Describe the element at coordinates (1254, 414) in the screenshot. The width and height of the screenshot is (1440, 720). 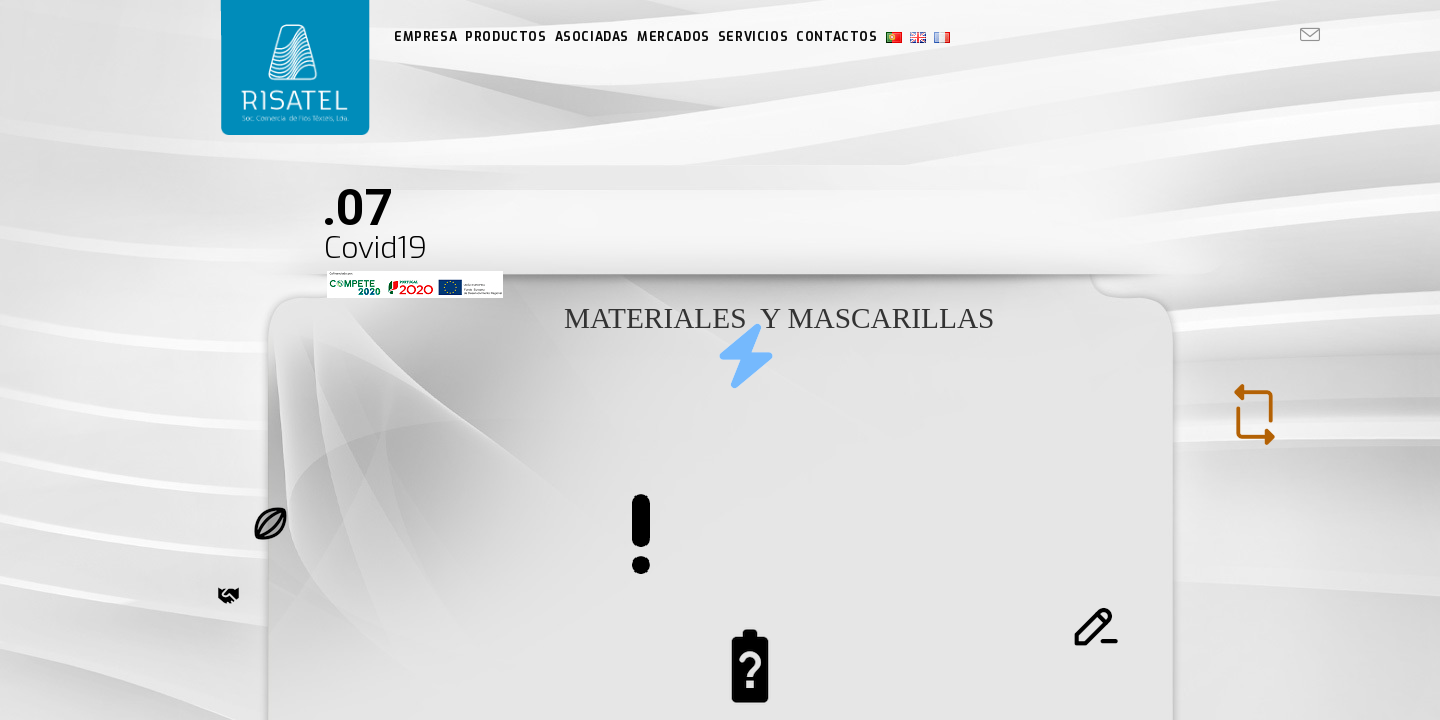
I see `rotate device orientation` at that location.